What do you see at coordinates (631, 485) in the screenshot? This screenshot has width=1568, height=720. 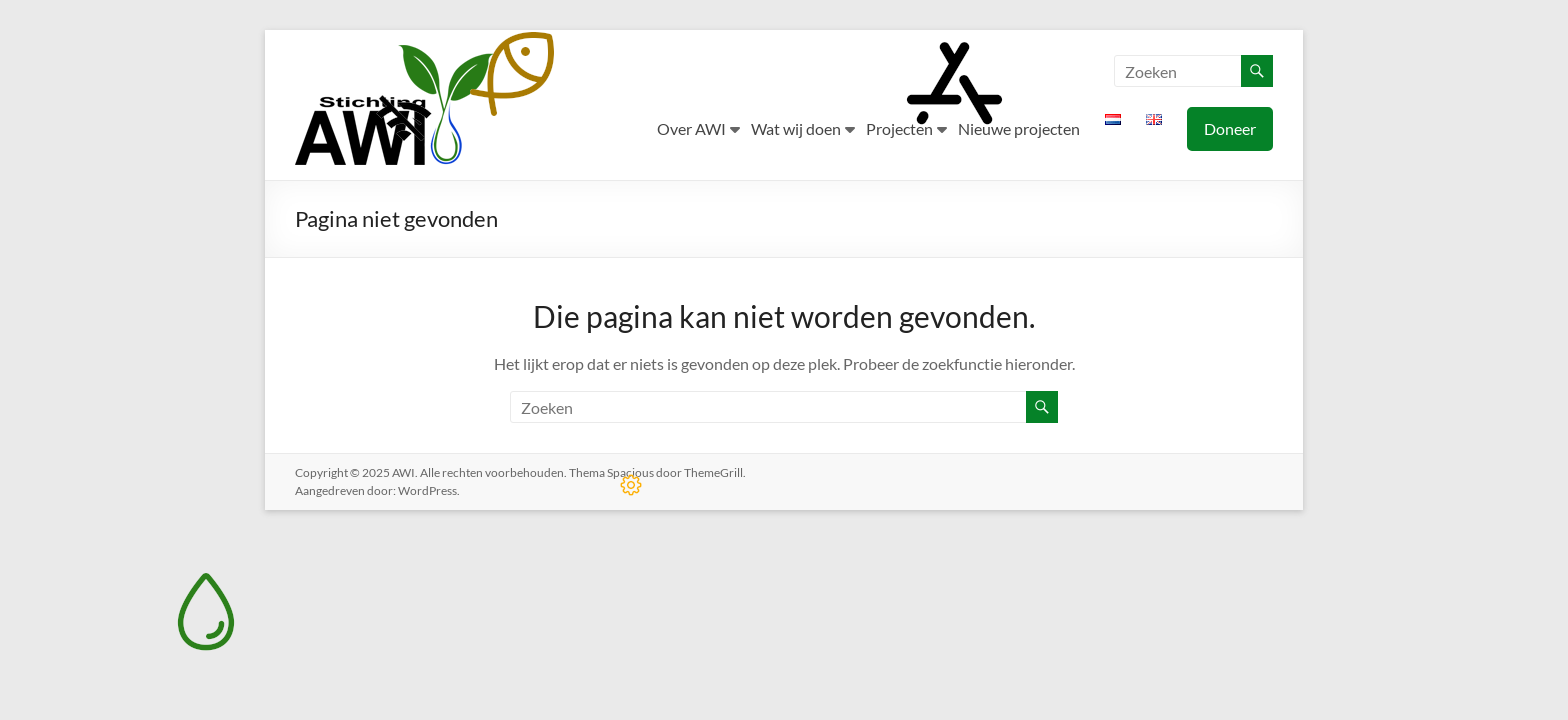 I see `access settings or preferences` at bounding box center [631, 485].